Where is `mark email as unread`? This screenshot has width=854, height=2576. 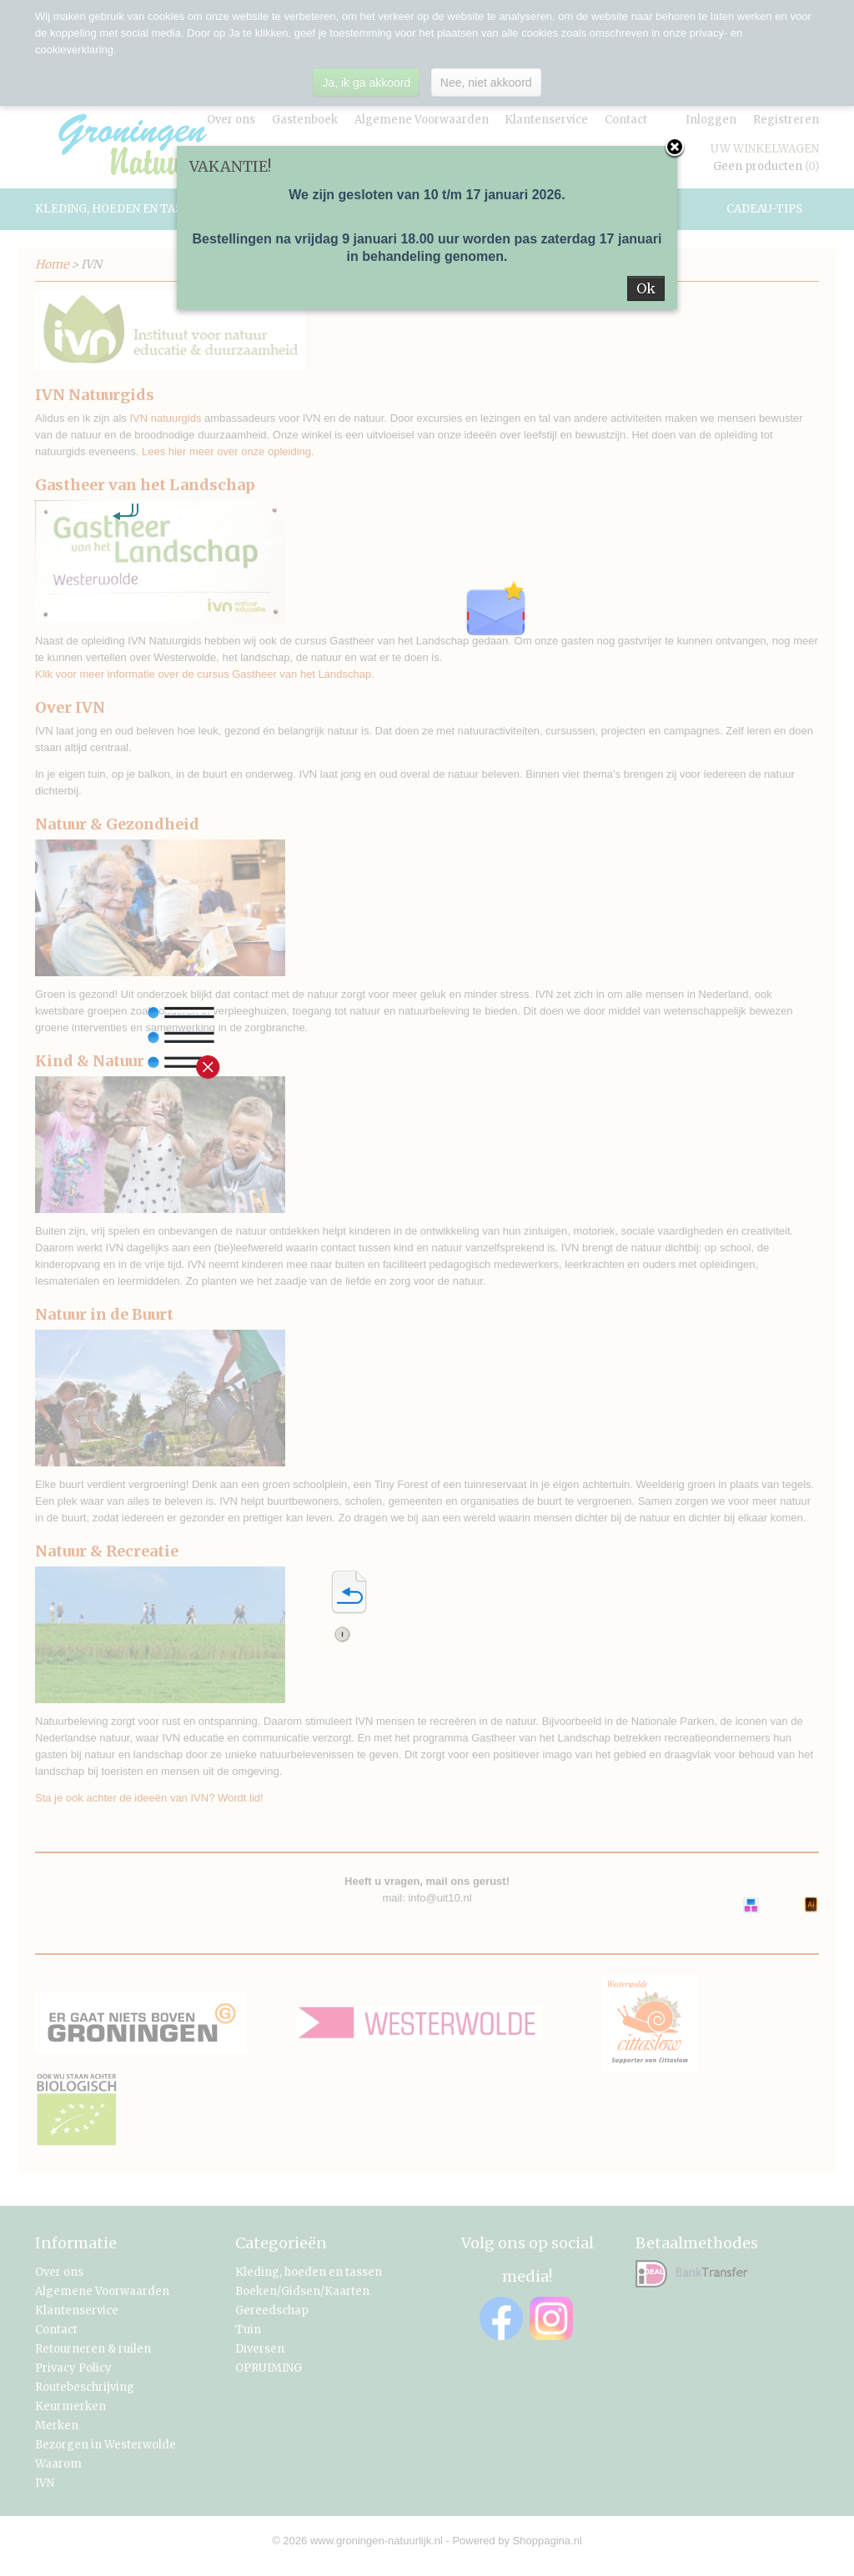
mark email as unread is located at coordinates (495, 612).